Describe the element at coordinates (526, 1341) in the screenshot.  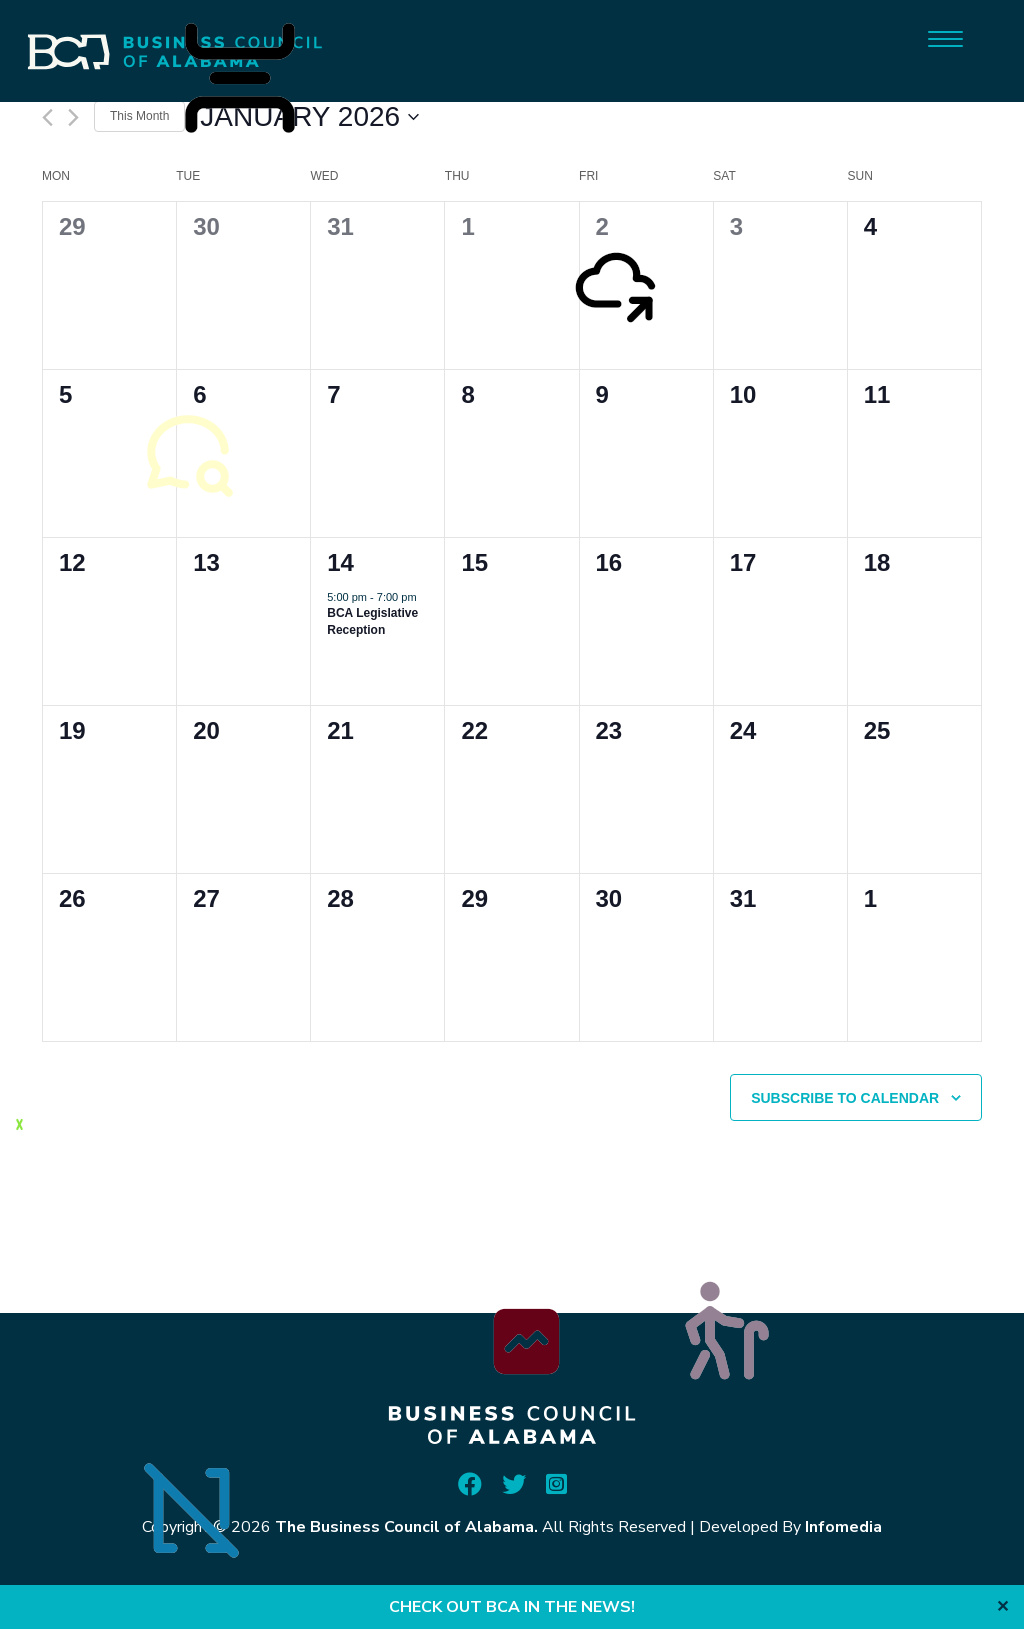
I see `view analytics or statistics` at that location.